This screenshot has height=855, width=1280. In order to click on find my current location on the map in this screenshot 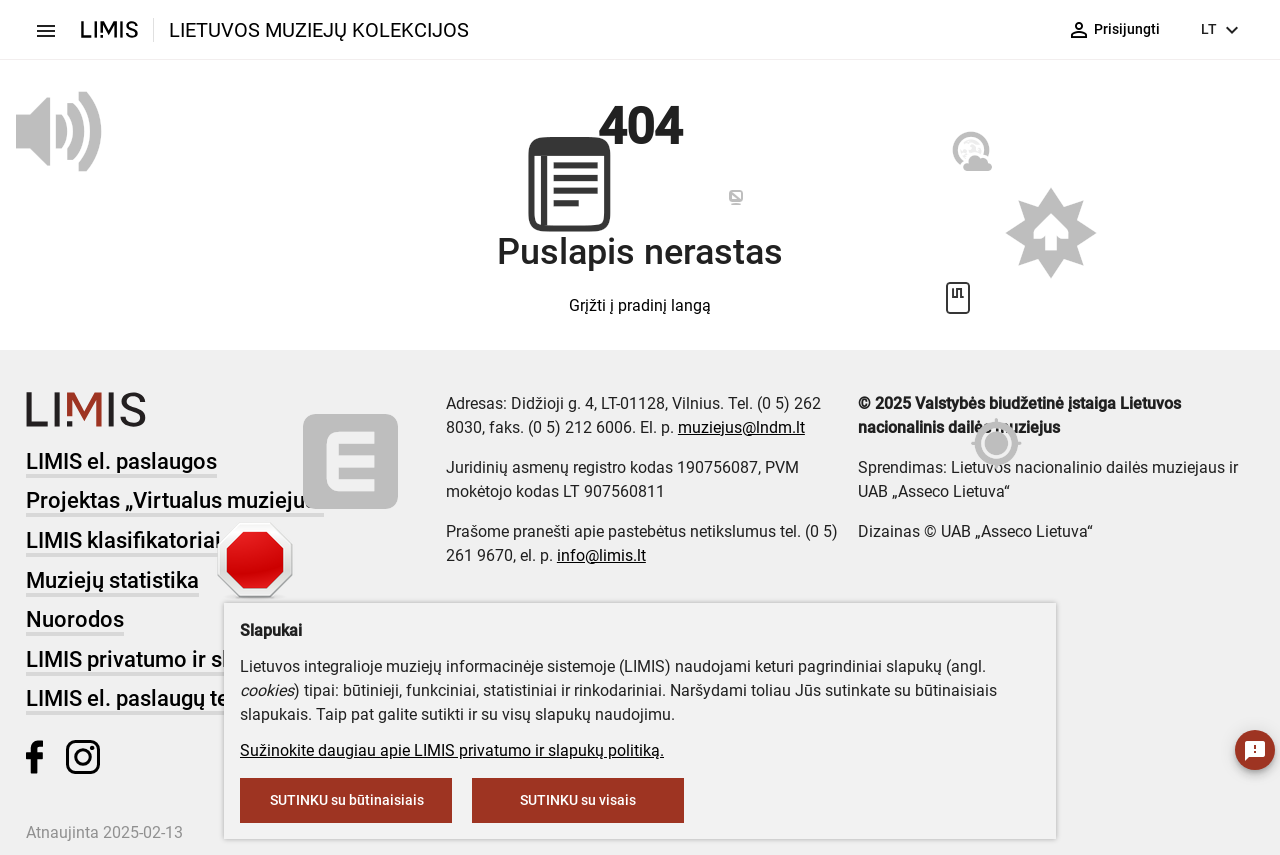, I will do `click(998, 445)`.